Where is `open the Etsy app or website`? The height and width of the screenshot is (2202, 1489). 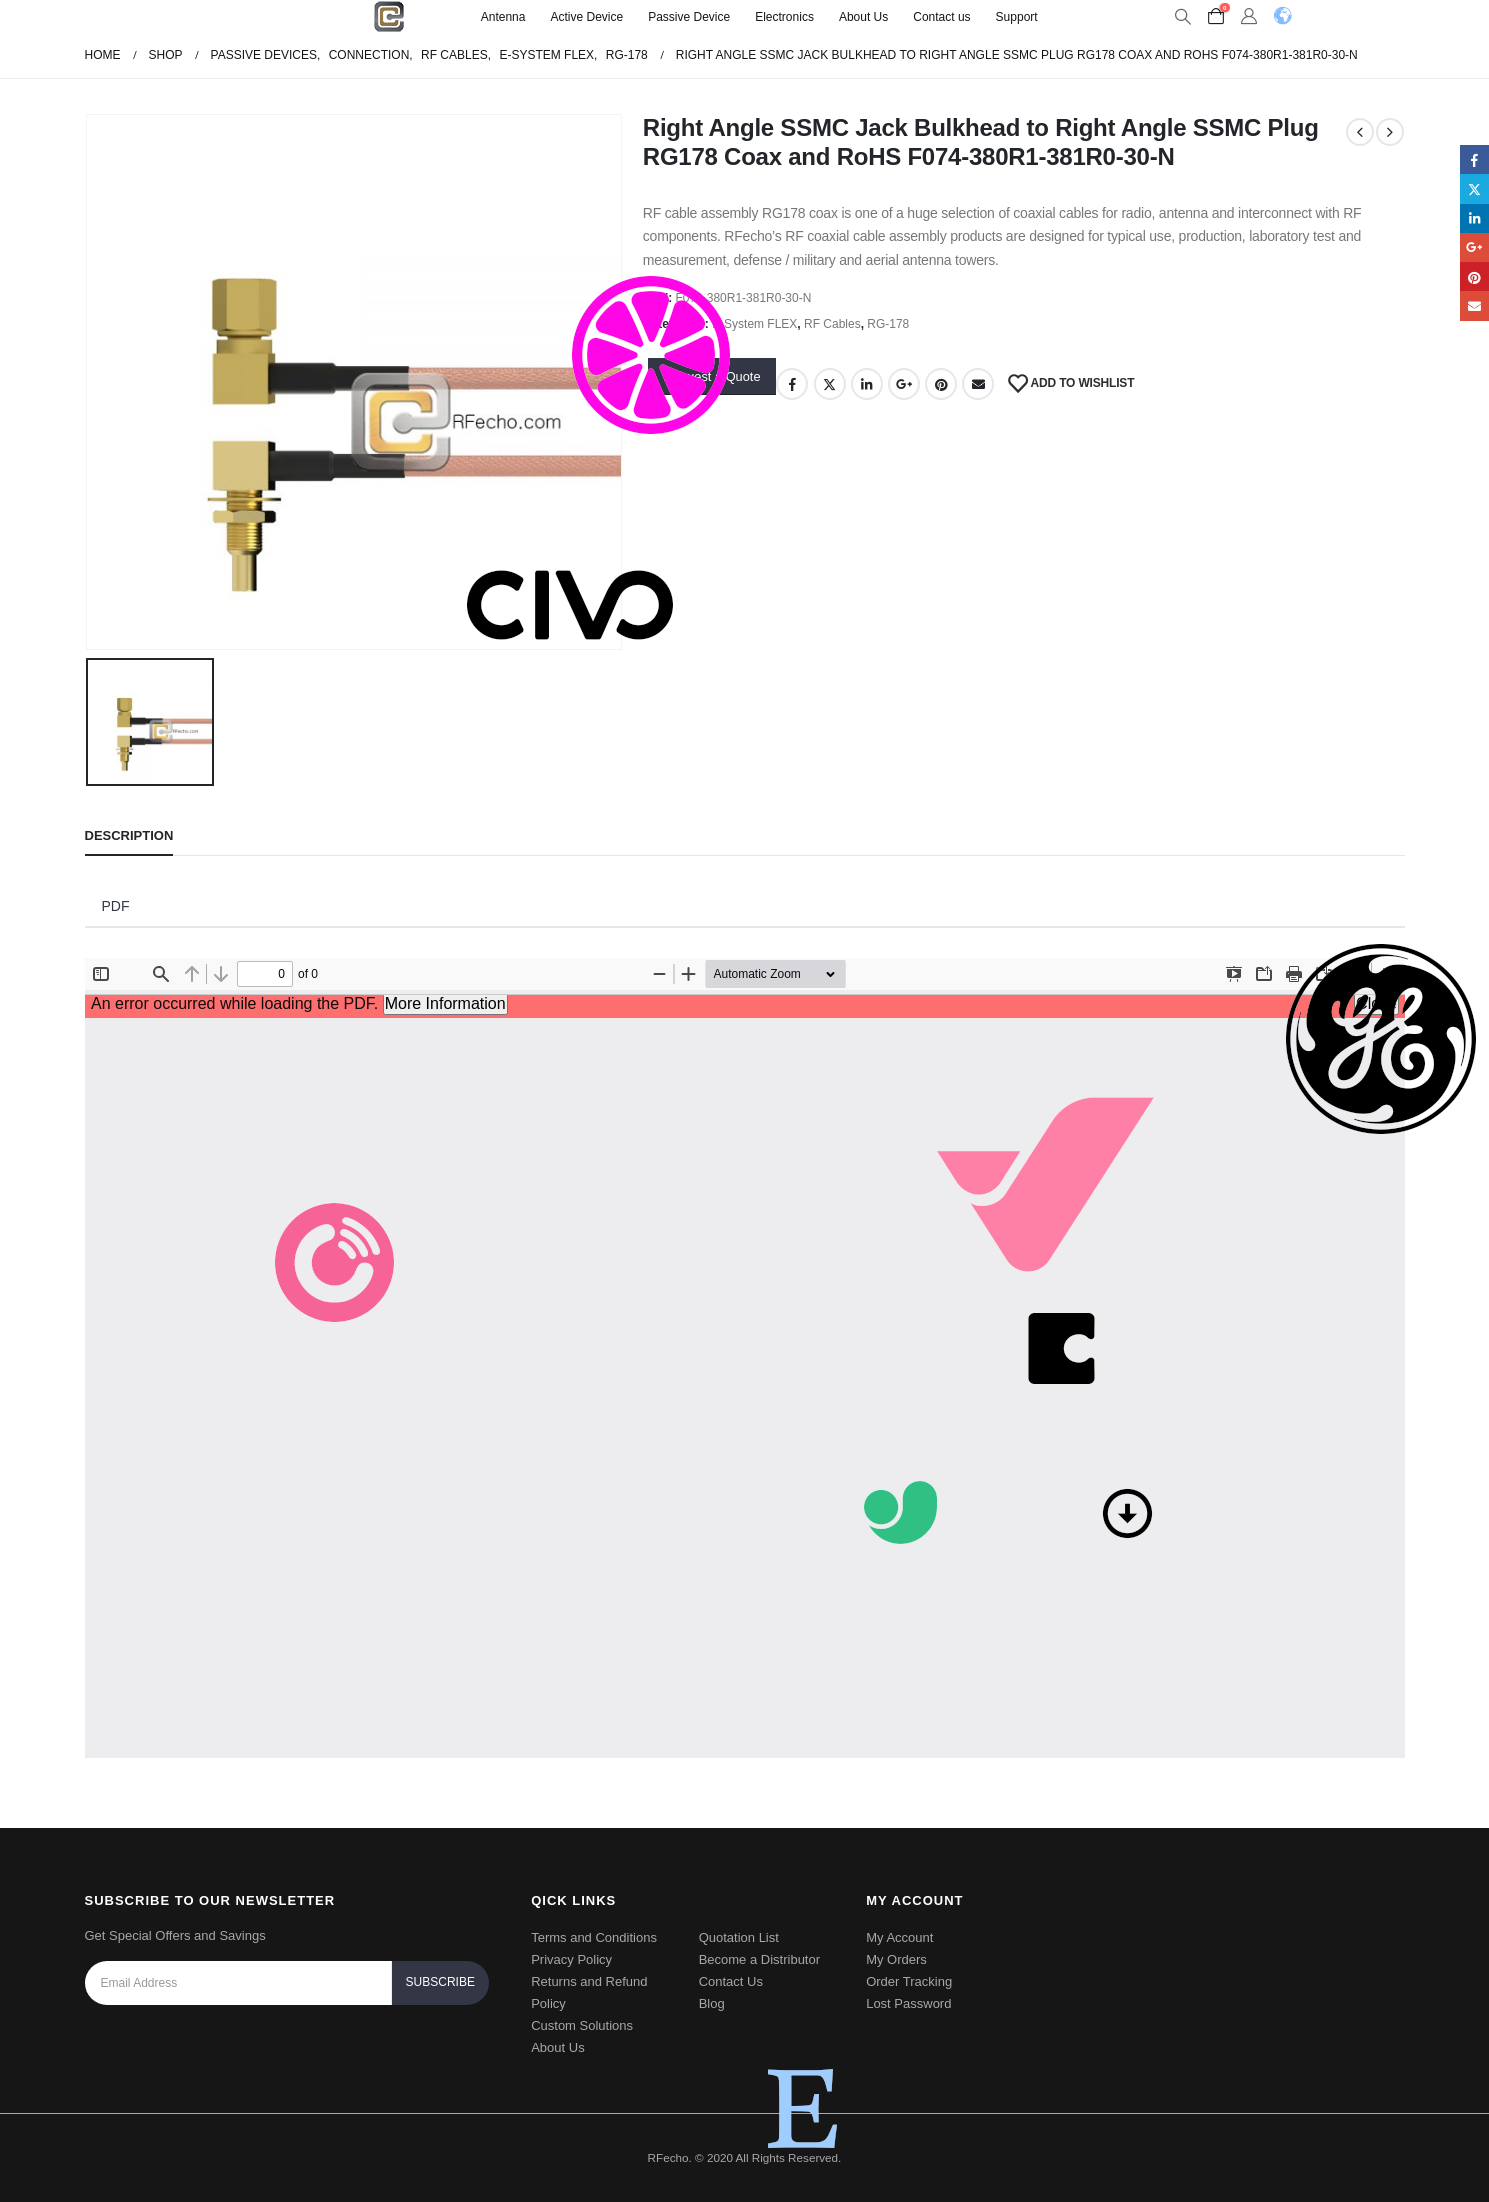
open the Etsy app or website is located at coordinates (802, 2108).